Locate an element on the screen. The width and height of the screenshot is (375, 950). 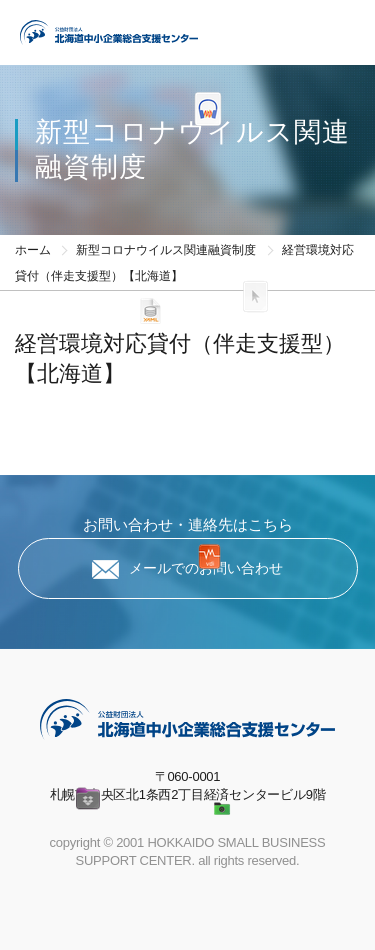
open your Dropbox folder is located at coordinates (88, 798).